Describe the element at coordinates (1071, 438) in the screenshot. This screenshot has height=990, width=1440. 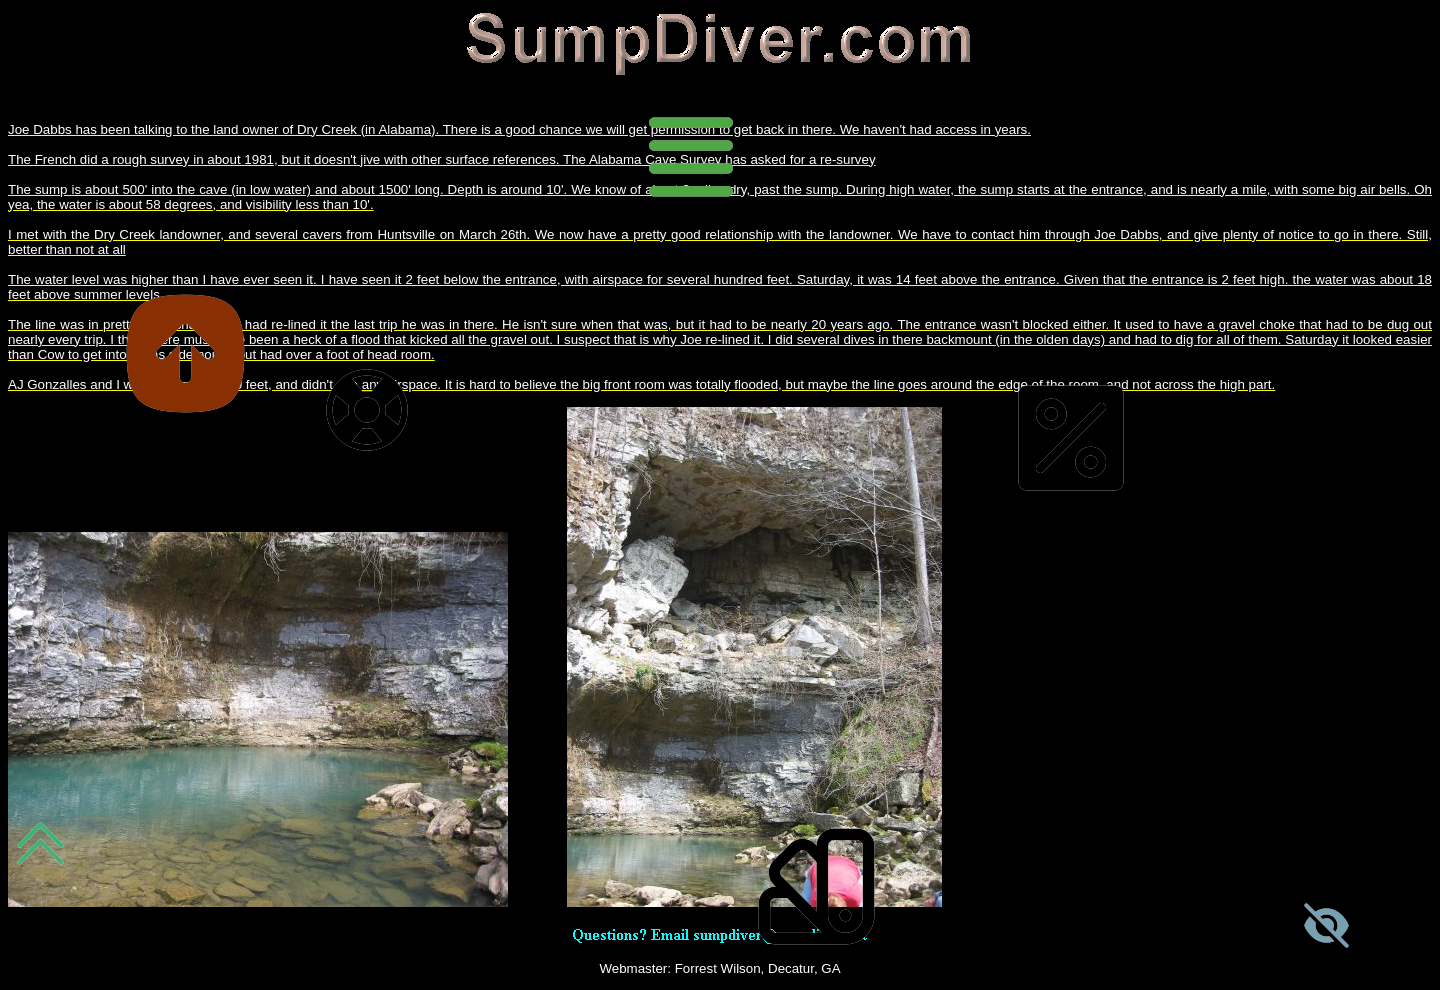
I see `view discount or promotional offer` at that location.